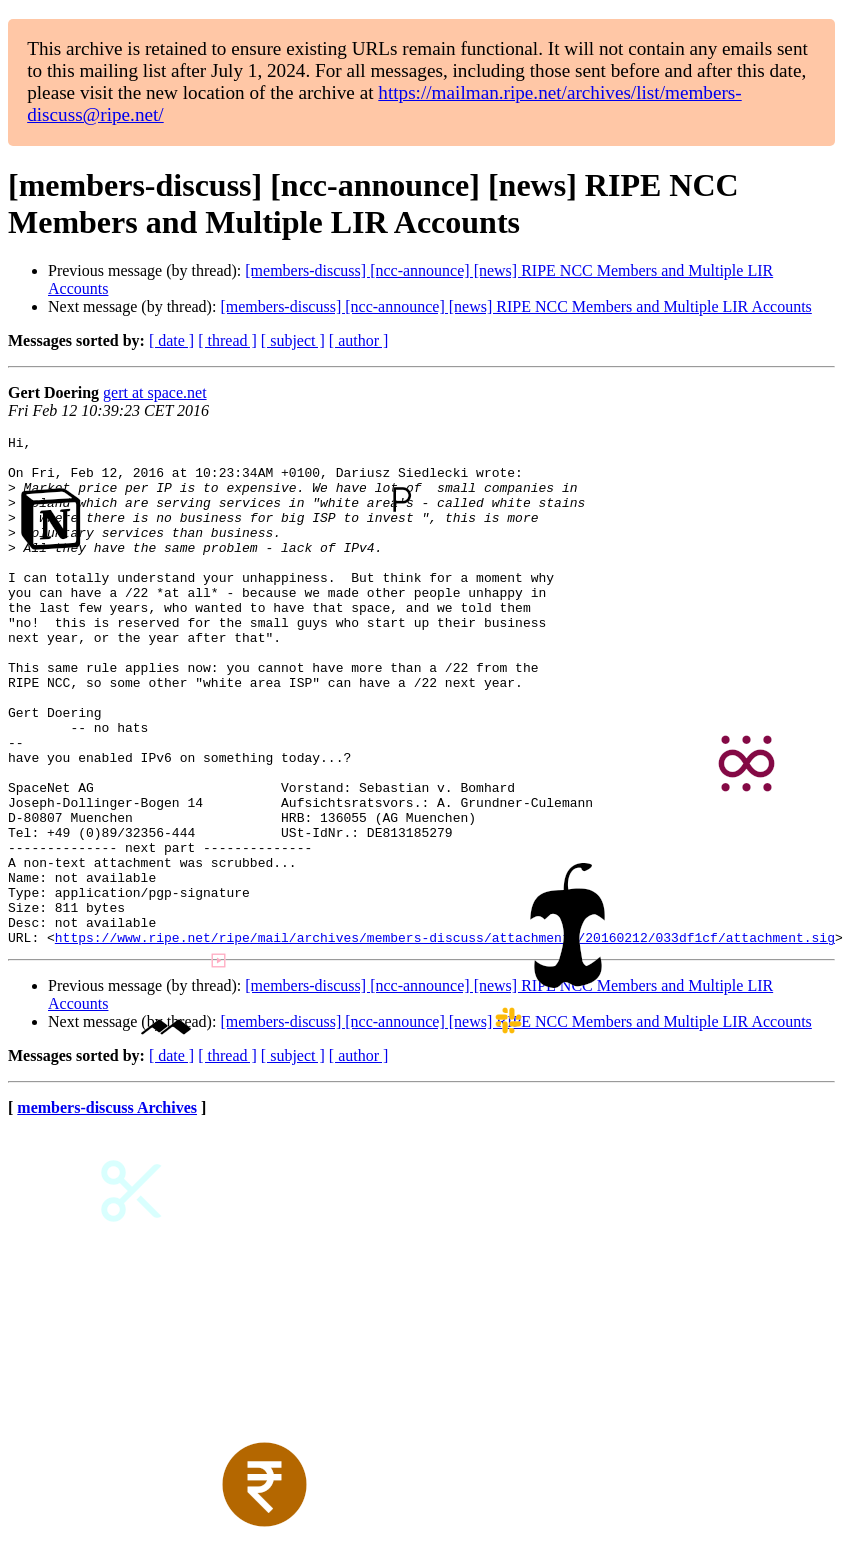 The height and width of the screenshot is (1563, 843). I want to click on indicates a parking area or facility, so click(401, 499).